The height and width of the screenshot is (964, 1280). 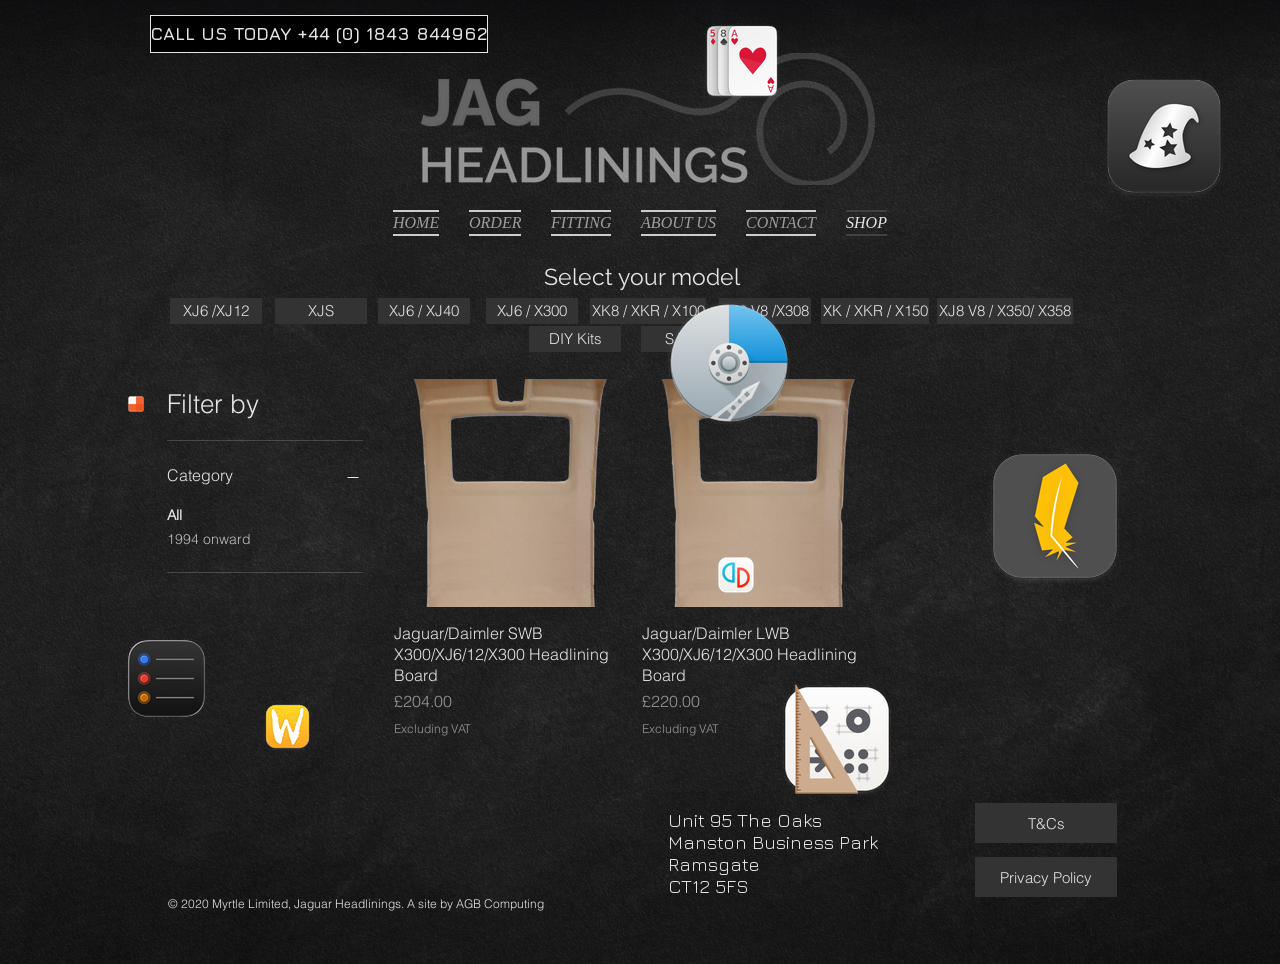 What do you see at coordinates (837, 739) in the screenshot?
I see `open symbolic preview app` at bounding box center [837, 739].